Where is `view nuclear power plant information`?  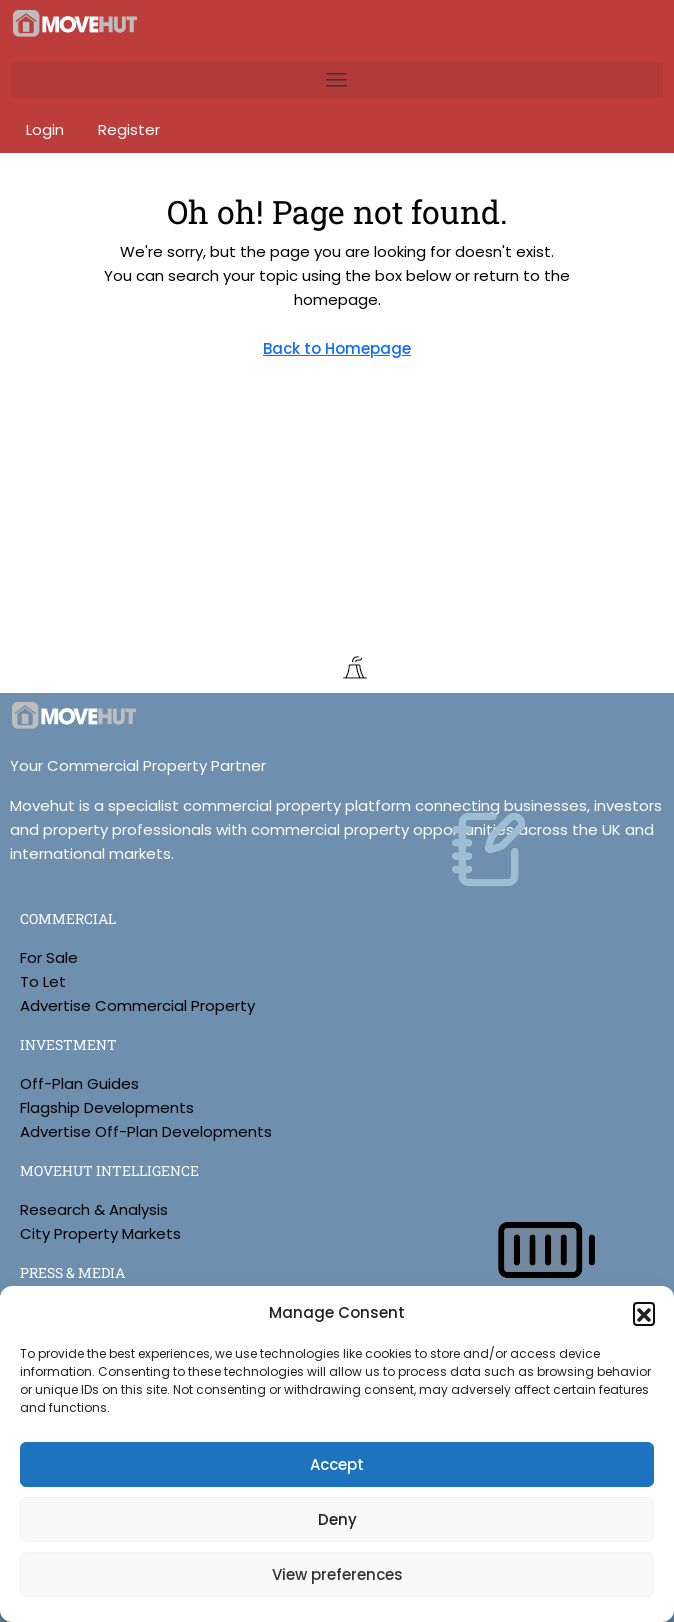 view nuclear power plant information is located at coordinates (355, 669).